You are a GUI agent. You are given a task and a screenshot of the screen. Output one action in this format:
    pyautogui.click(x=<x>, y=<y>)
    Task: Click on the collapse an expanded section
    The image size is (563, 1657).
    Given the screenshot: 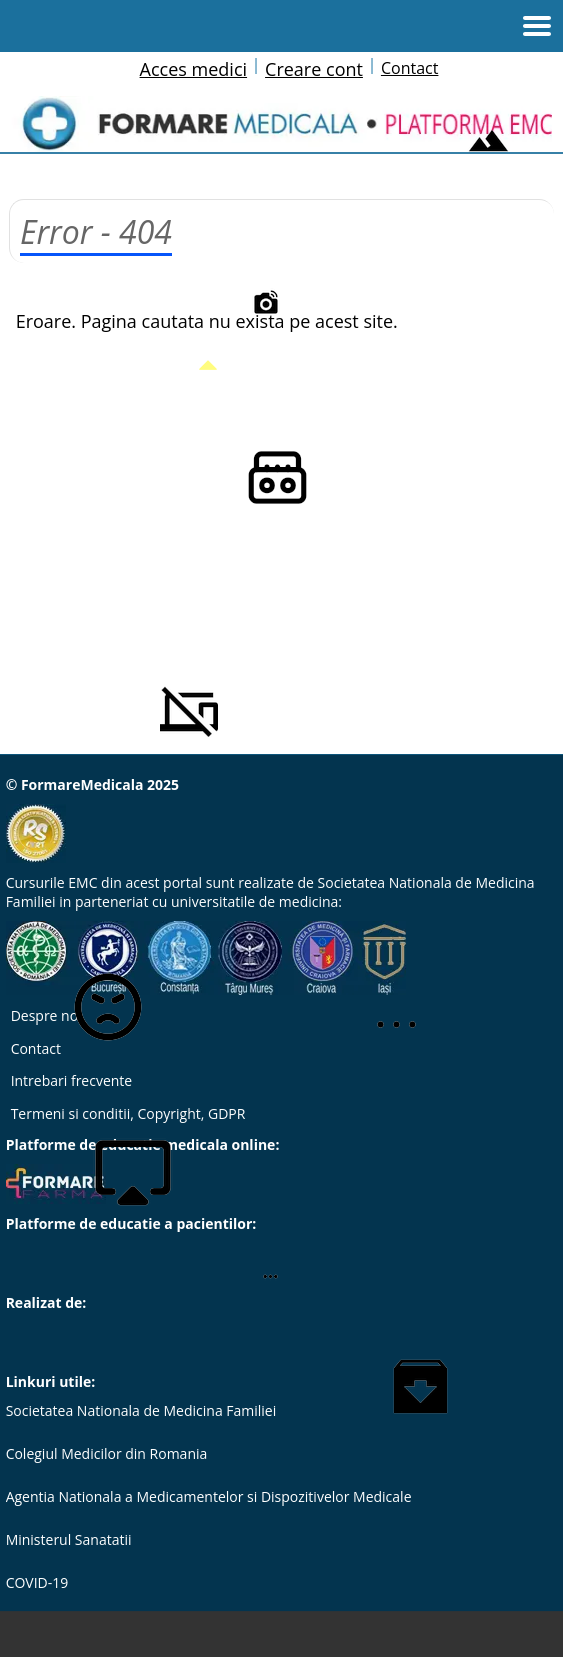 What is the action you would take?
    pyautogui.click(x=208, y=365)
    